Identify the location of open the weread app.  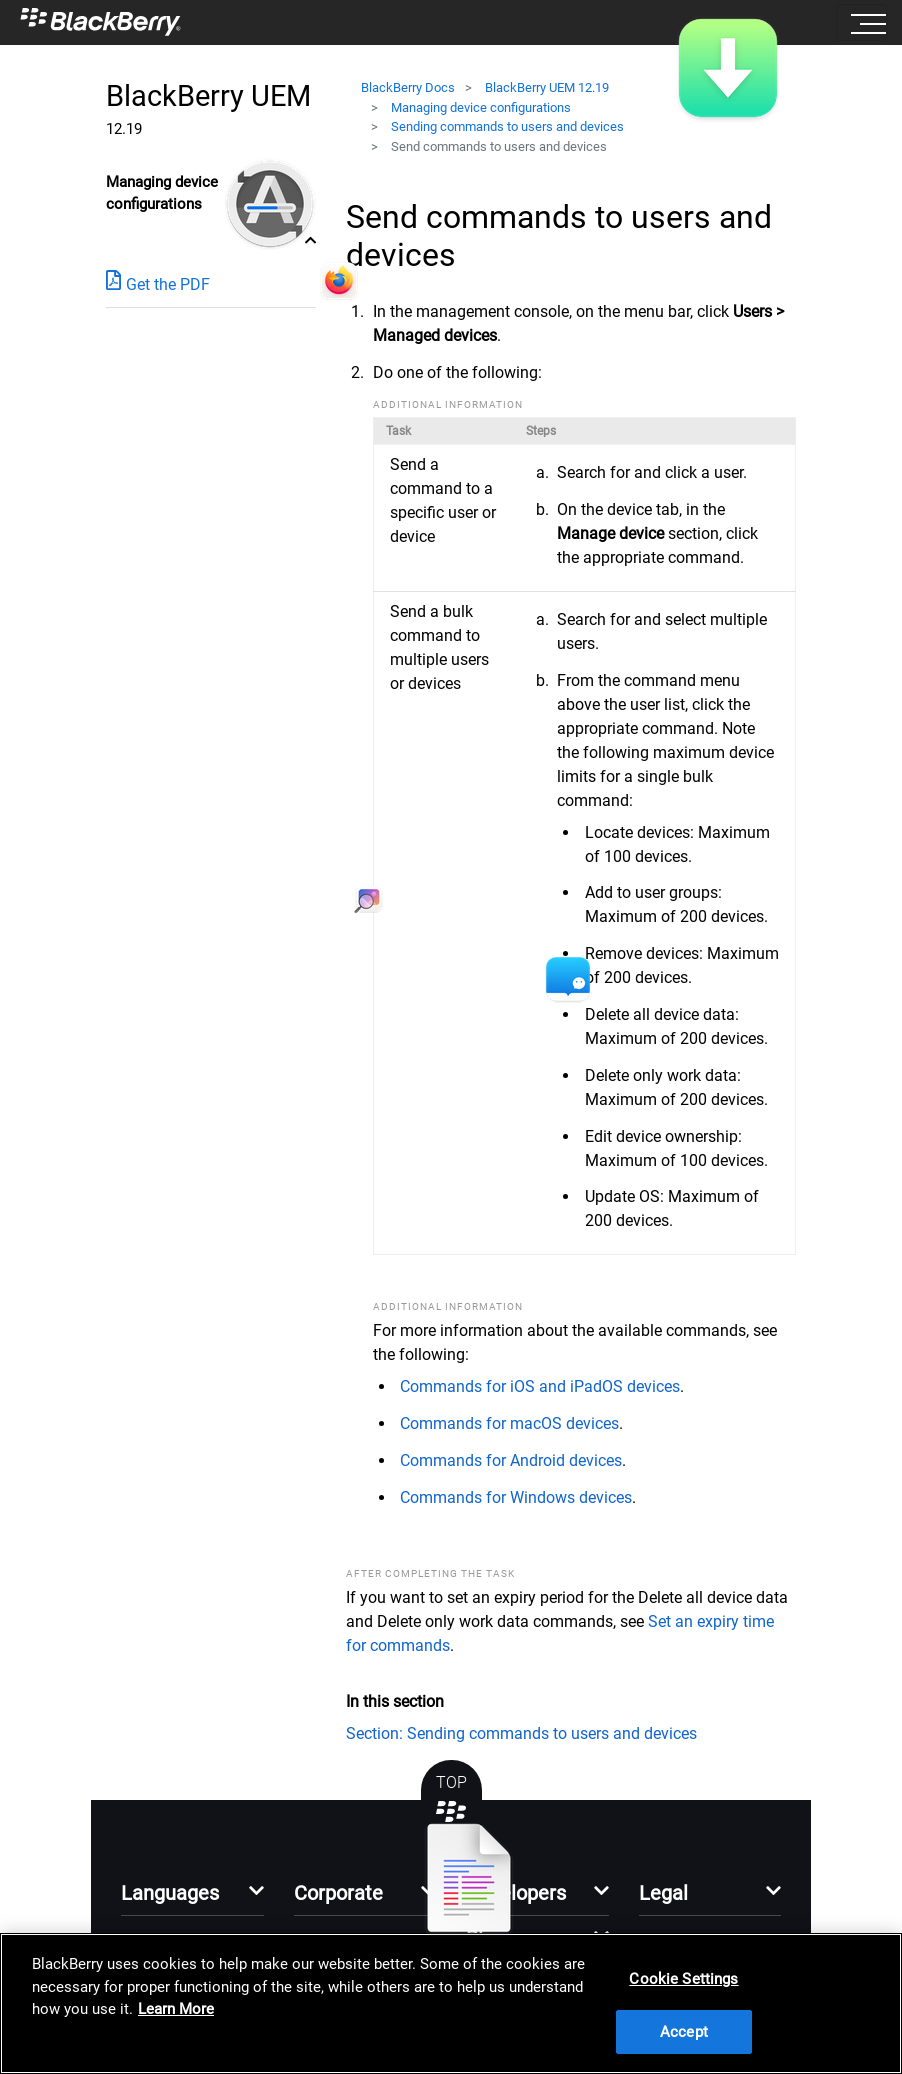
(568, 979).